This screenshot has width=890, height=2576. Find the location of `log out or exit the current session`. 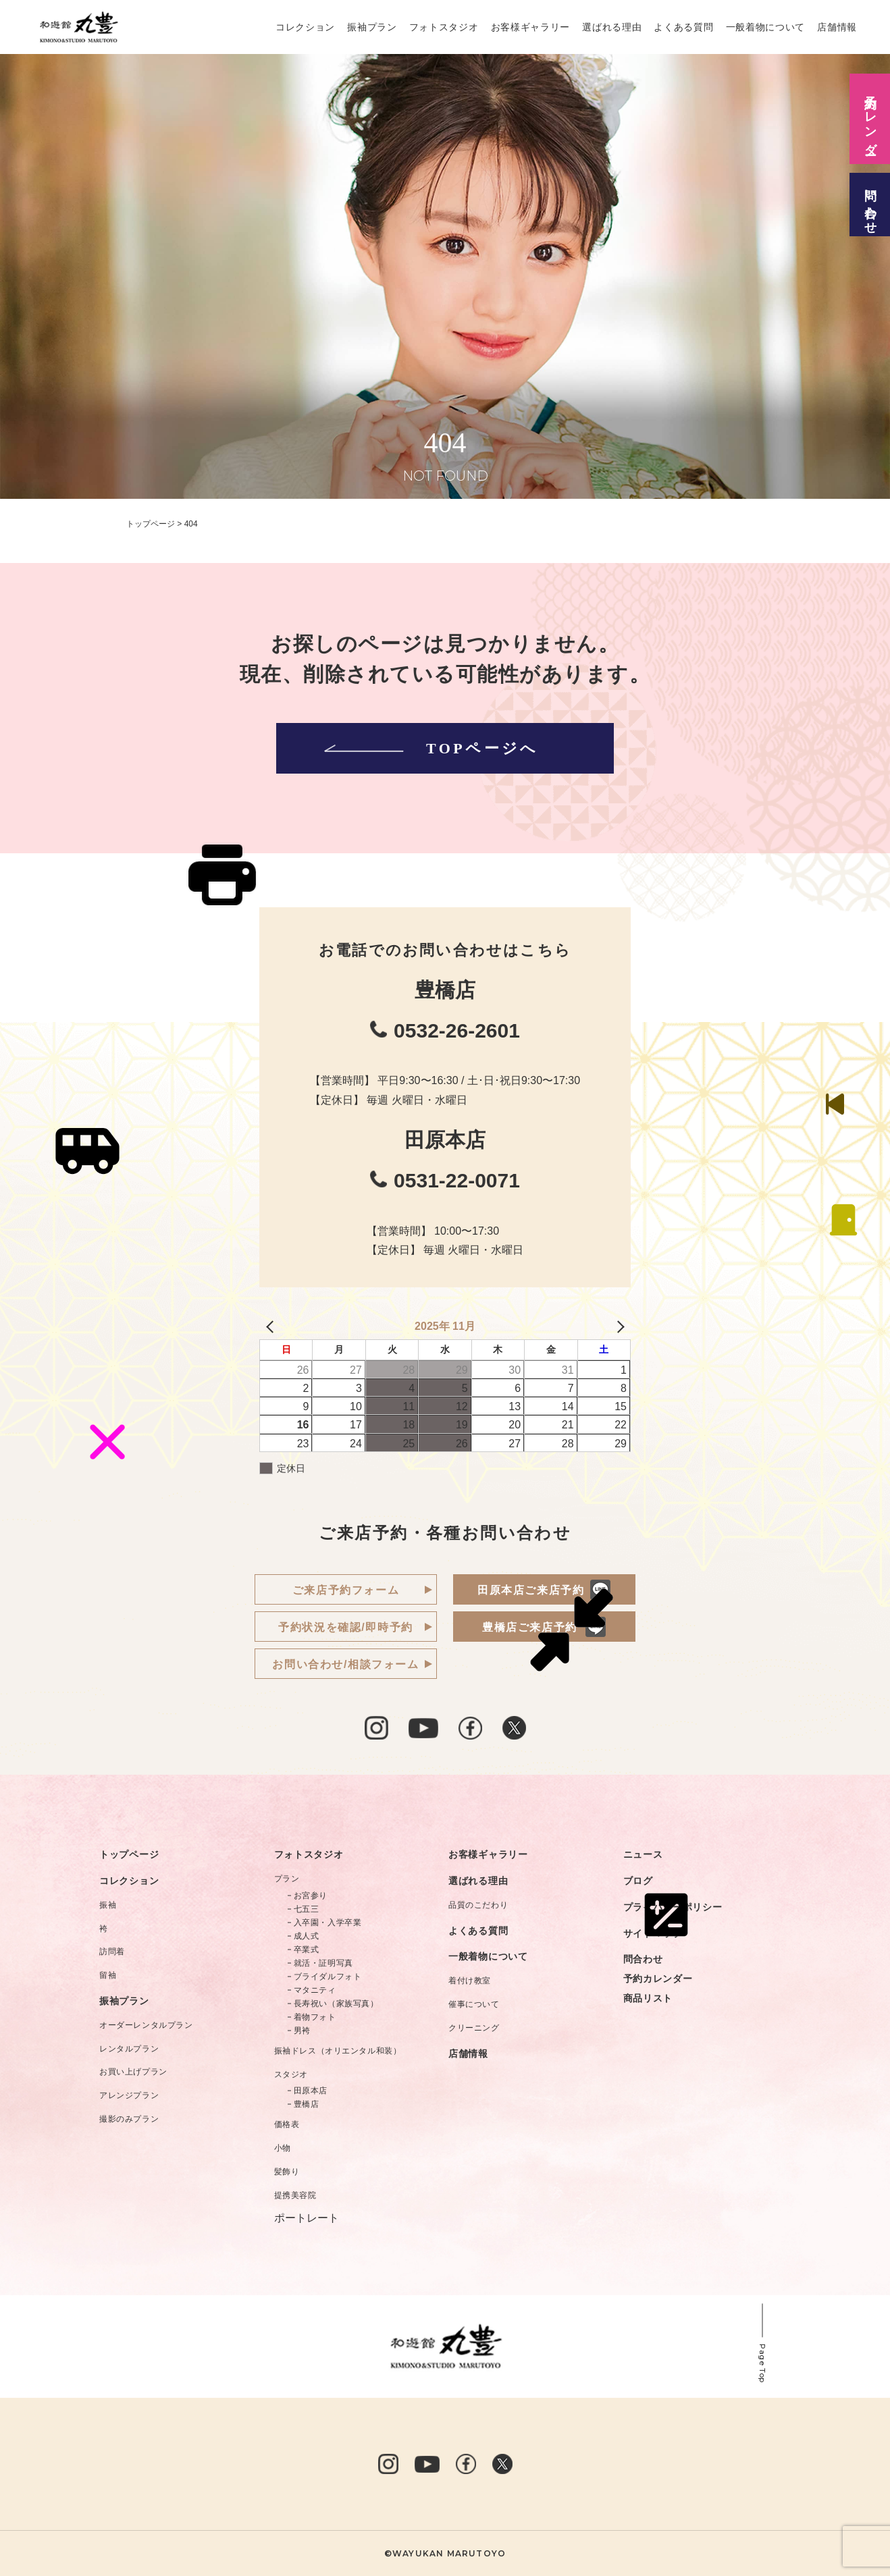

log out or exit the current session is located at coordinates (843, 1220).